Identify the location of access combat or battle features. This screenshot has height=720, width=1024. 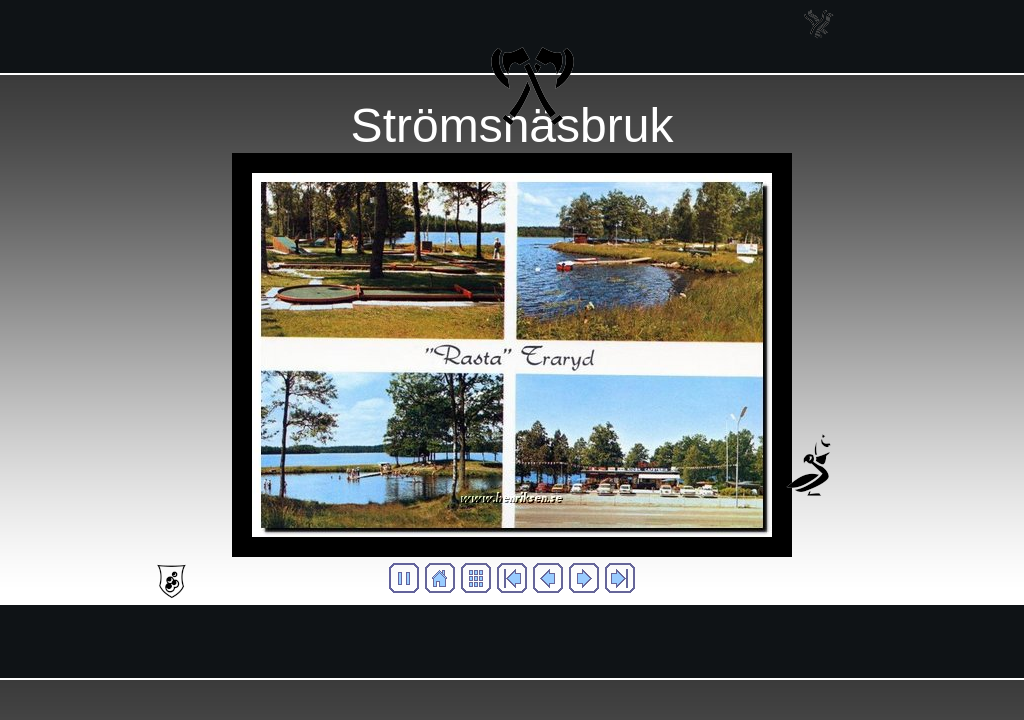
(532, 86).